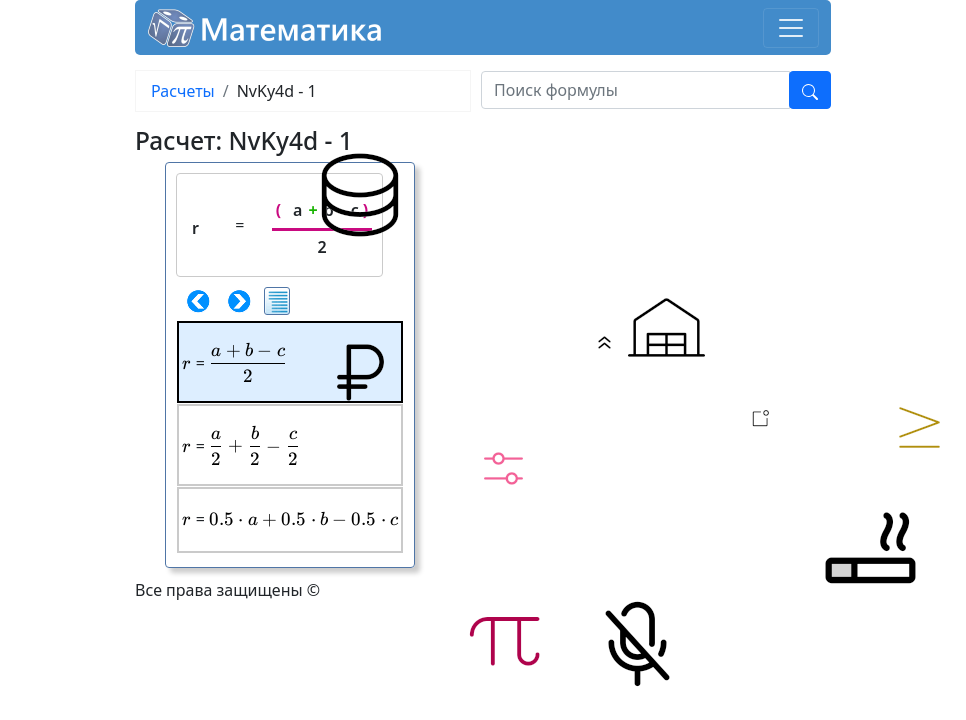 This screenshot has width=966, height=720. I want to click on greater than or equal to mathematical operator, so click(918, 428).